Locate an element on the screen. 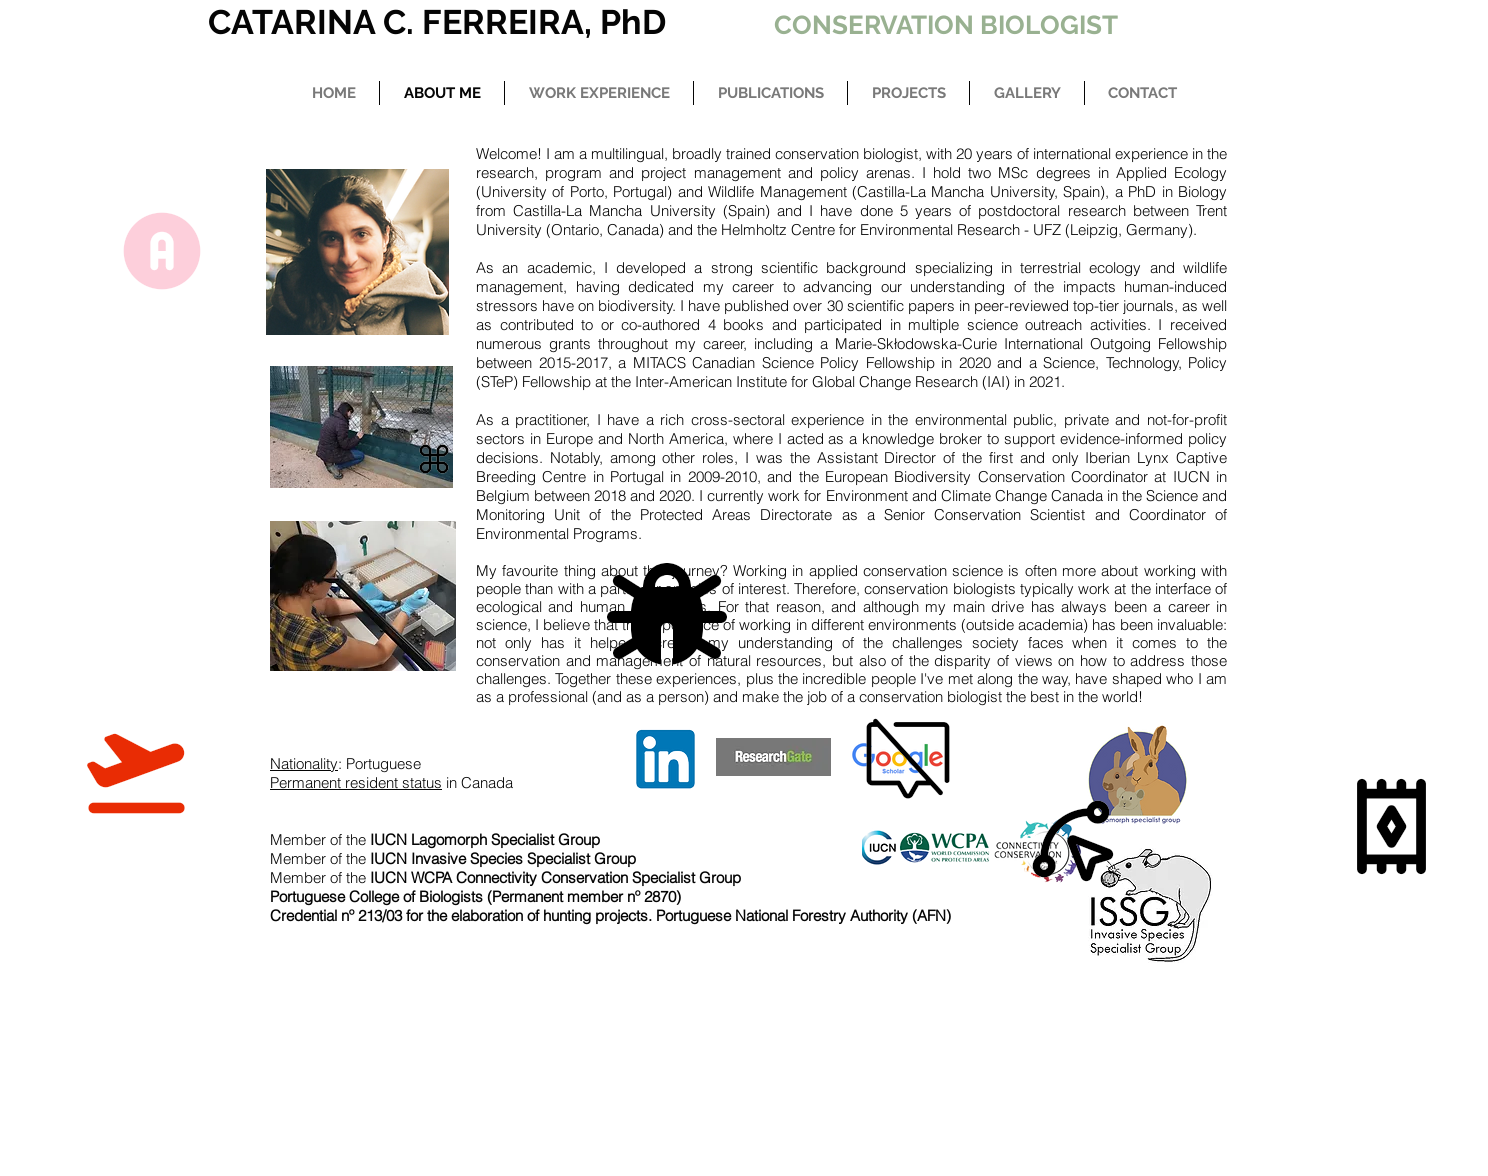  mute or disable chat notifications is located at coordinates (908, 757).